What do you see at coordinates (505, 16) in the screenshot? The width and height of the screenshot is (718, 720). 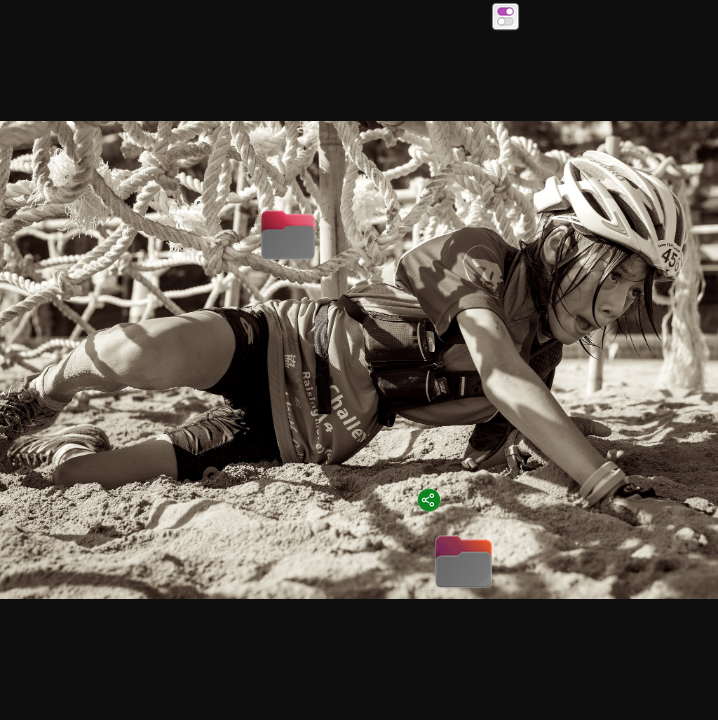 I see `open desktop preferences or settings` at bounding box center [505, 16].